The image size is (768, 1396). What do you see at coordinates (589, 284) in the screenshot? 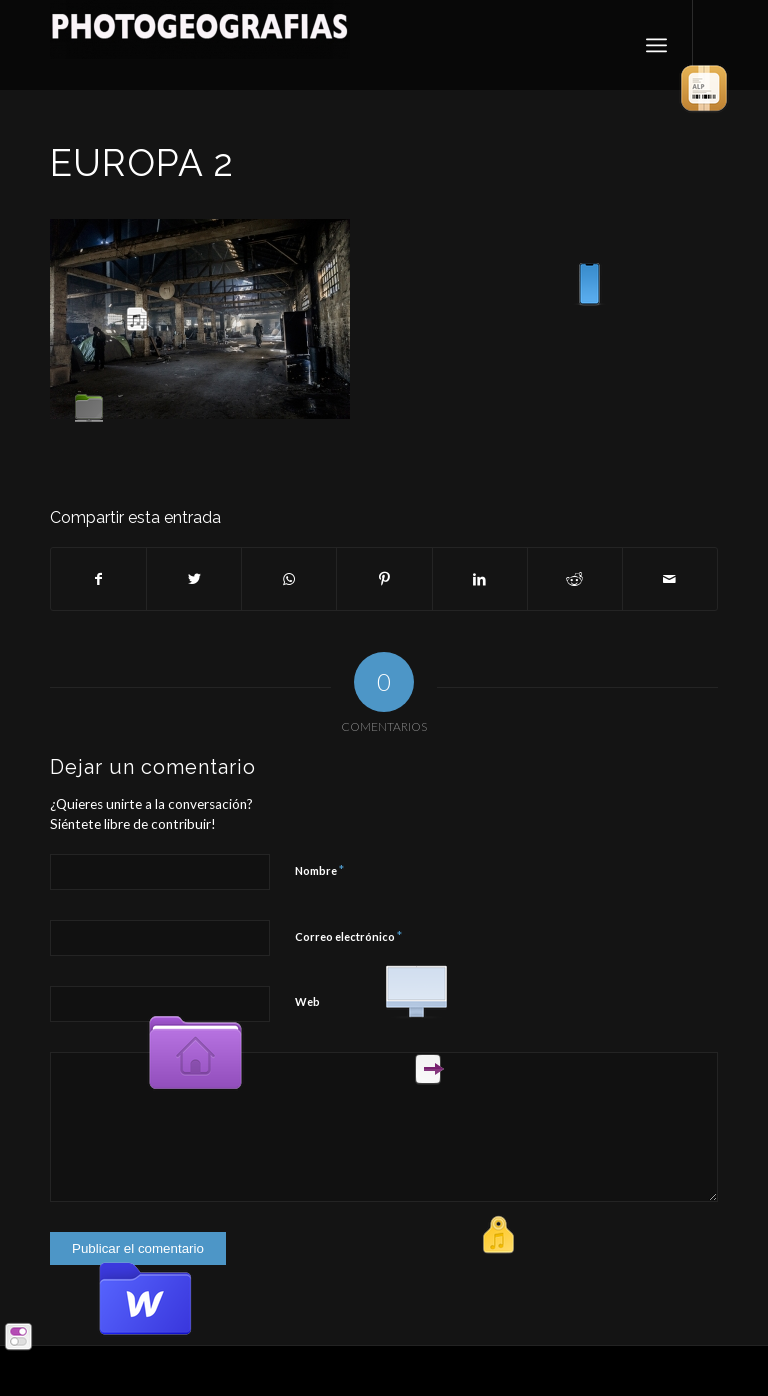
I see `iPhone 13 device icon` at bounding box center [589, 284].